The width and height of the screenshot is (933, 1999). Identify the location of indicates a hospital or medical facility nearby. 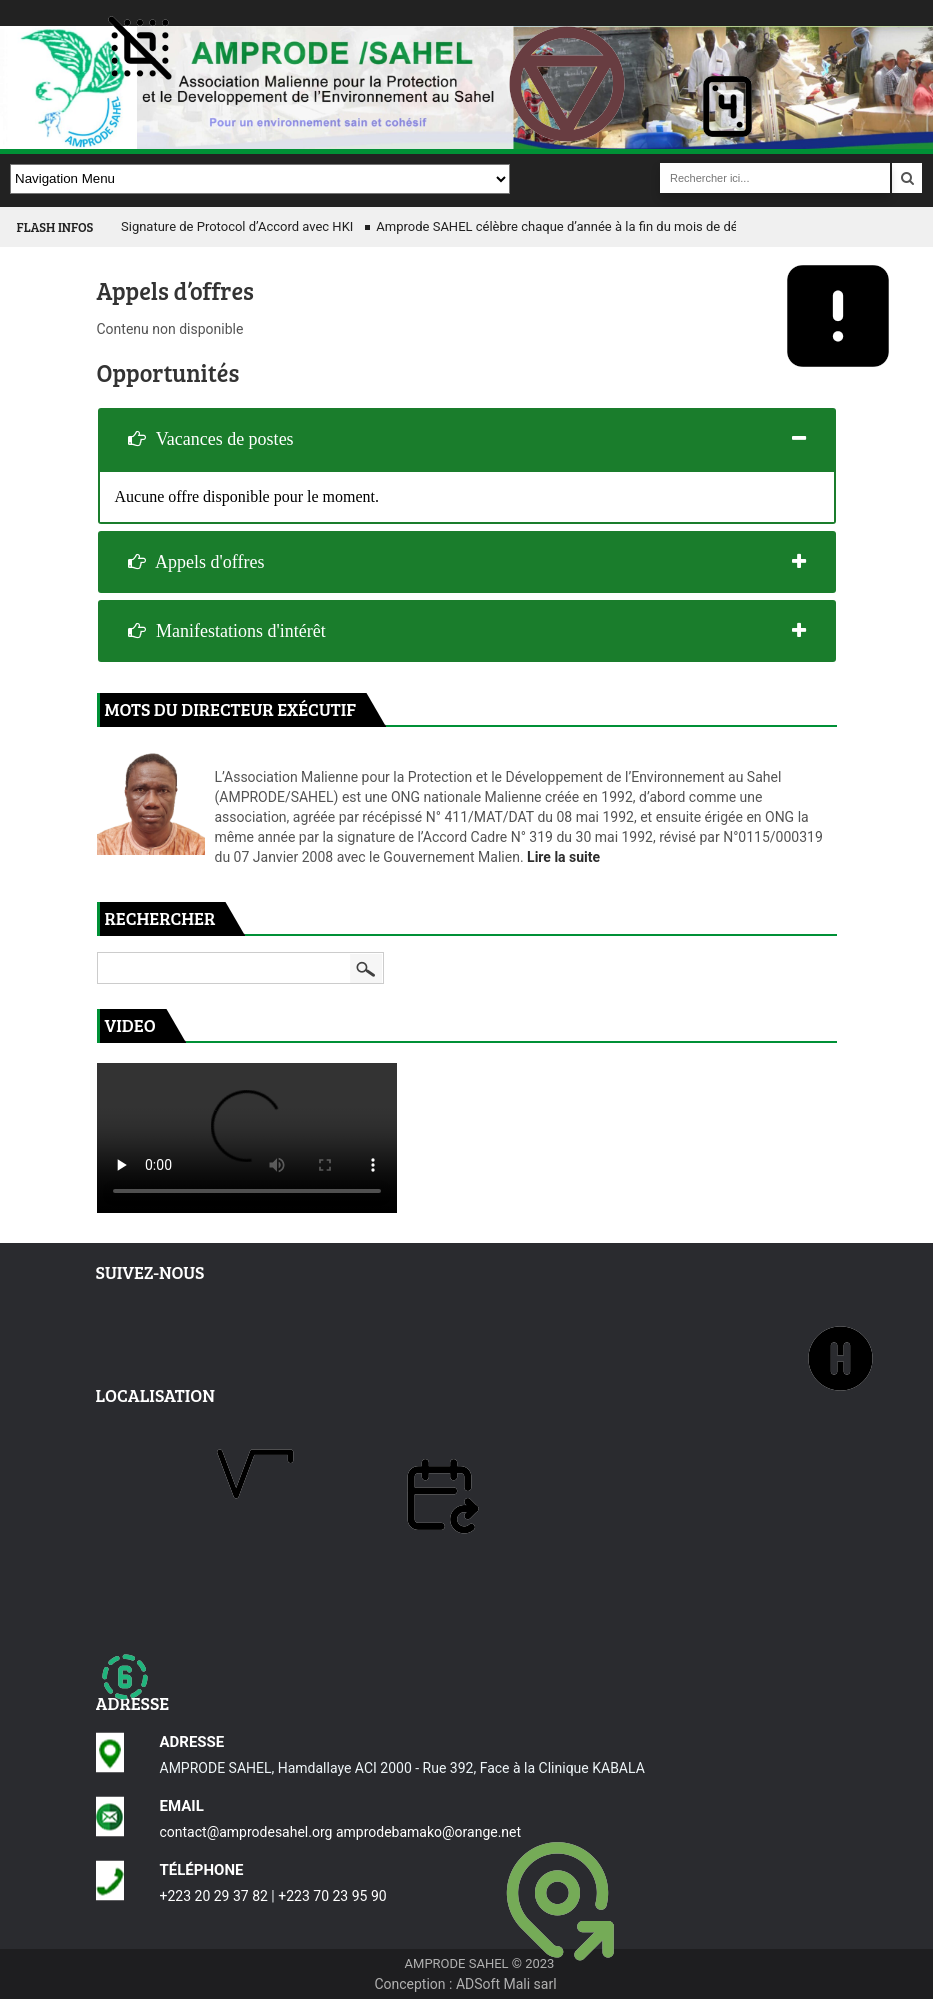
(840, 1358).